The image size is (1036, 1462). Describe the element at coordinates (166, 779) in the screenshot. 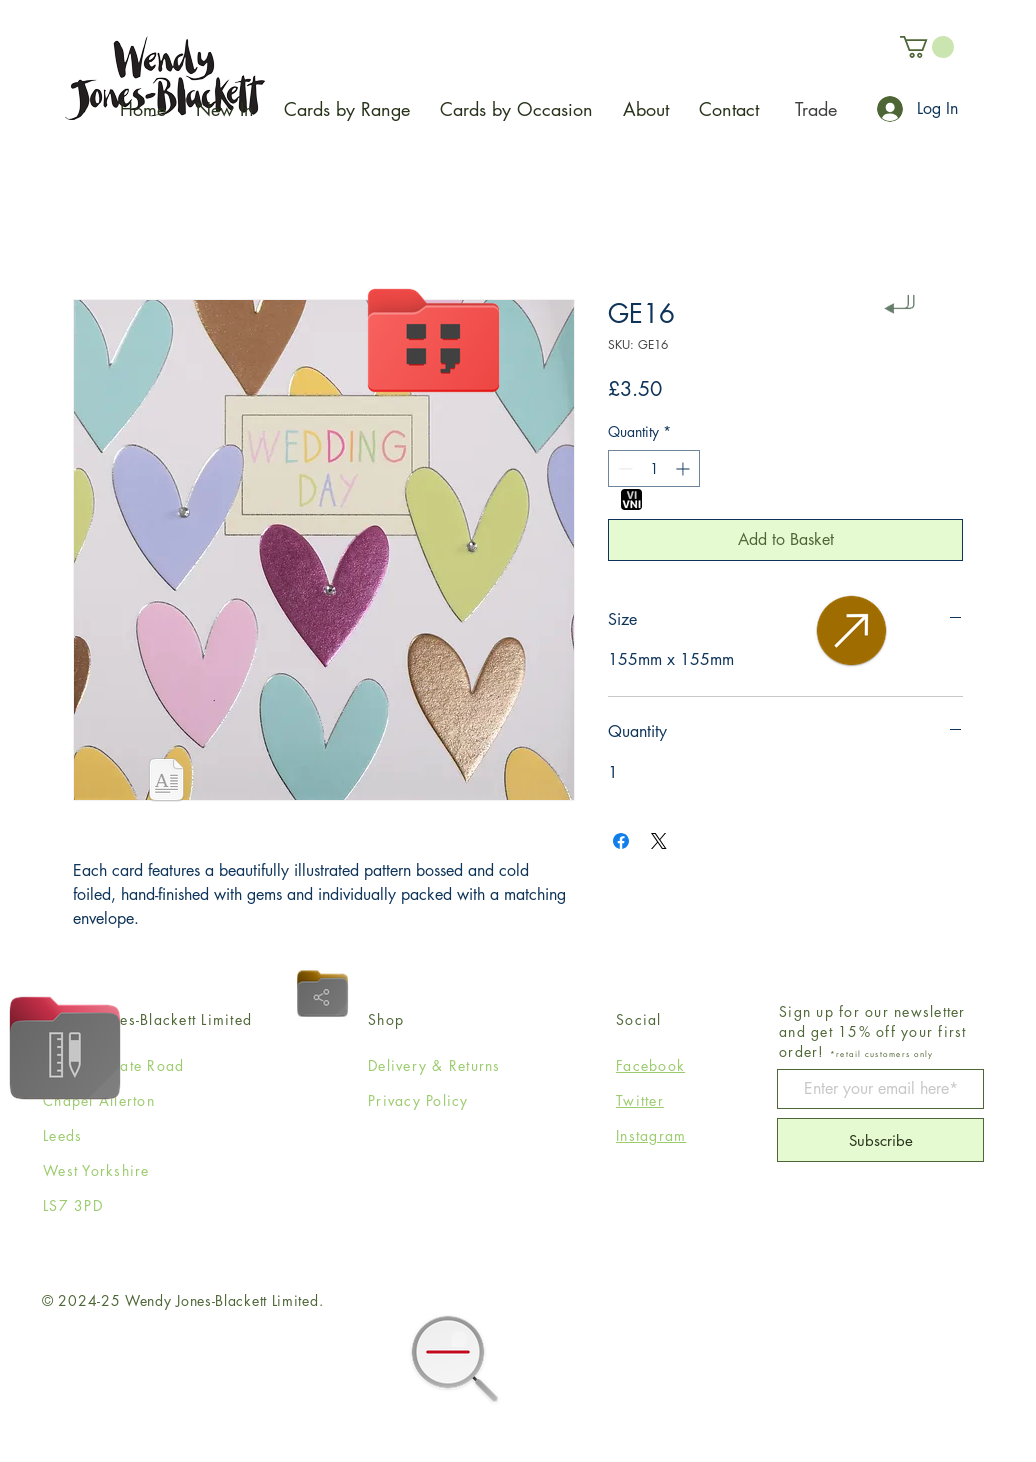

I see `a rich text or formatted document file` at that location.